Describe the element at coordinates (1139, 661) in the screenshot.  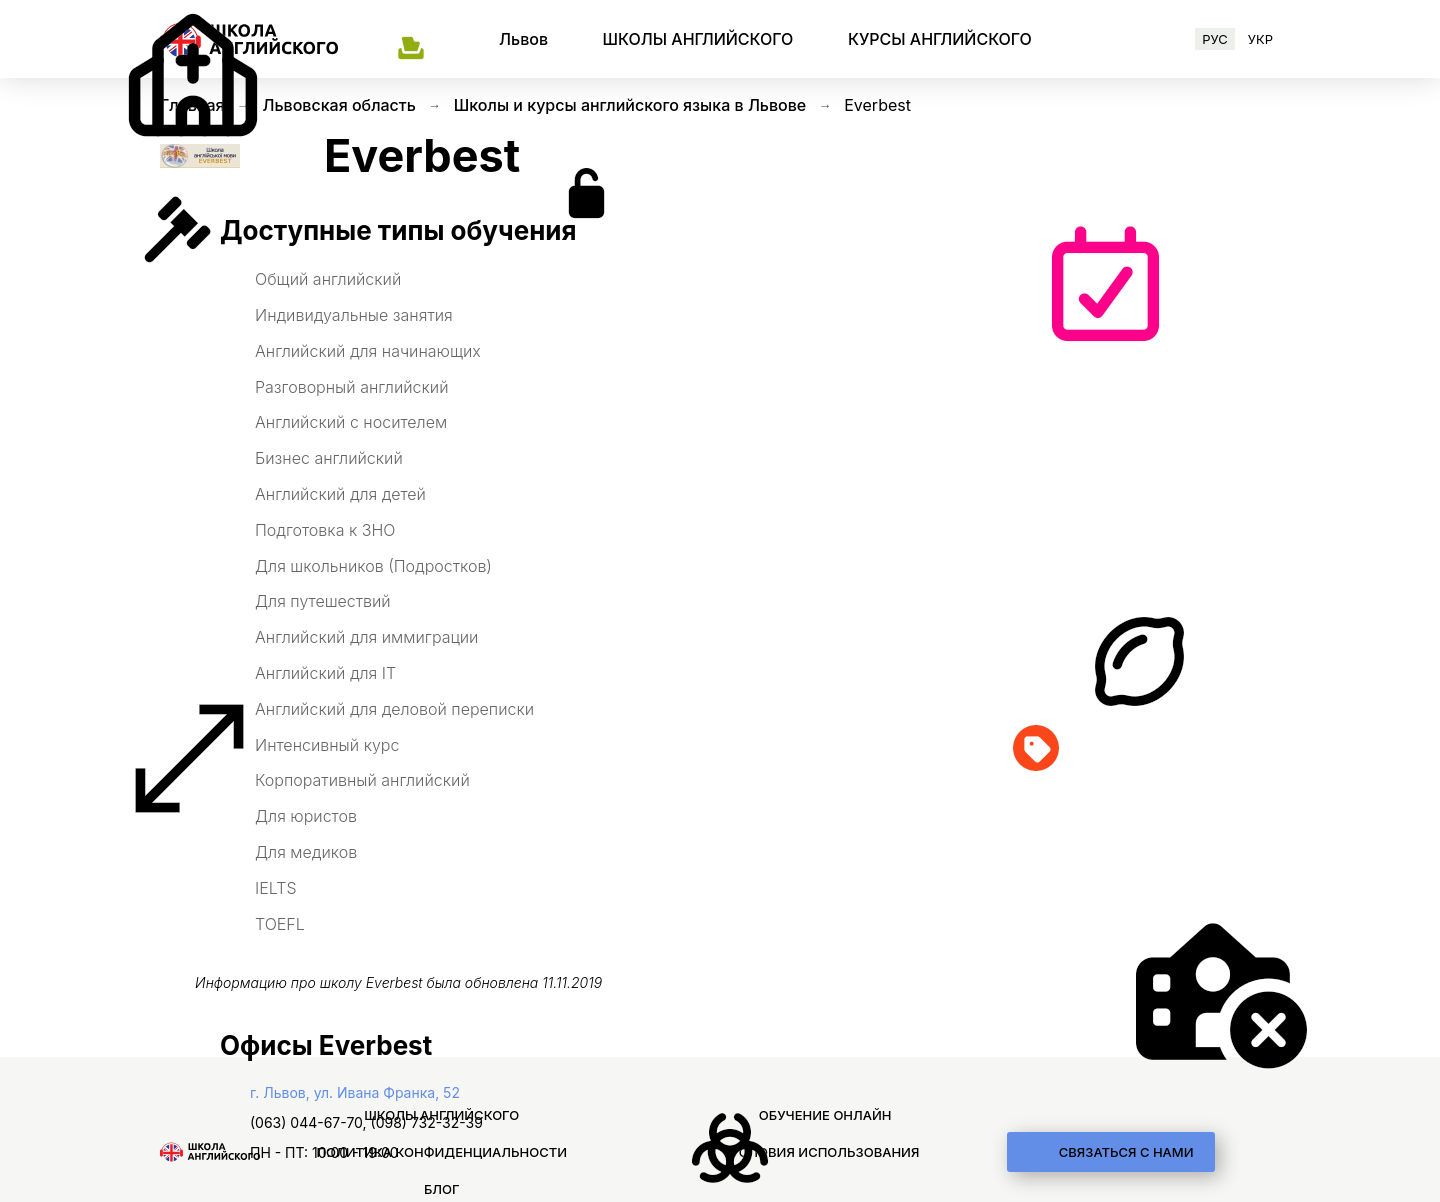
I see `indicates fresh or organic content` at that location.